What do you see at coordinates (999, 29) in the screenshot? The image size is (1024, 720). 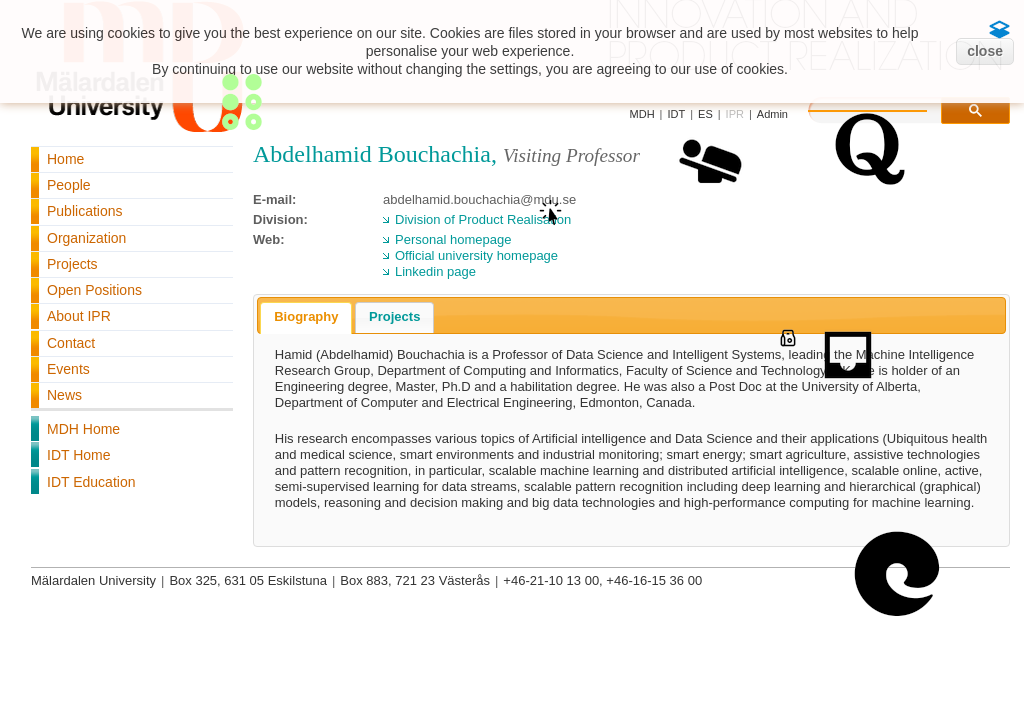 I see `send layer backward in the stack` at bounding box center [999, 29].